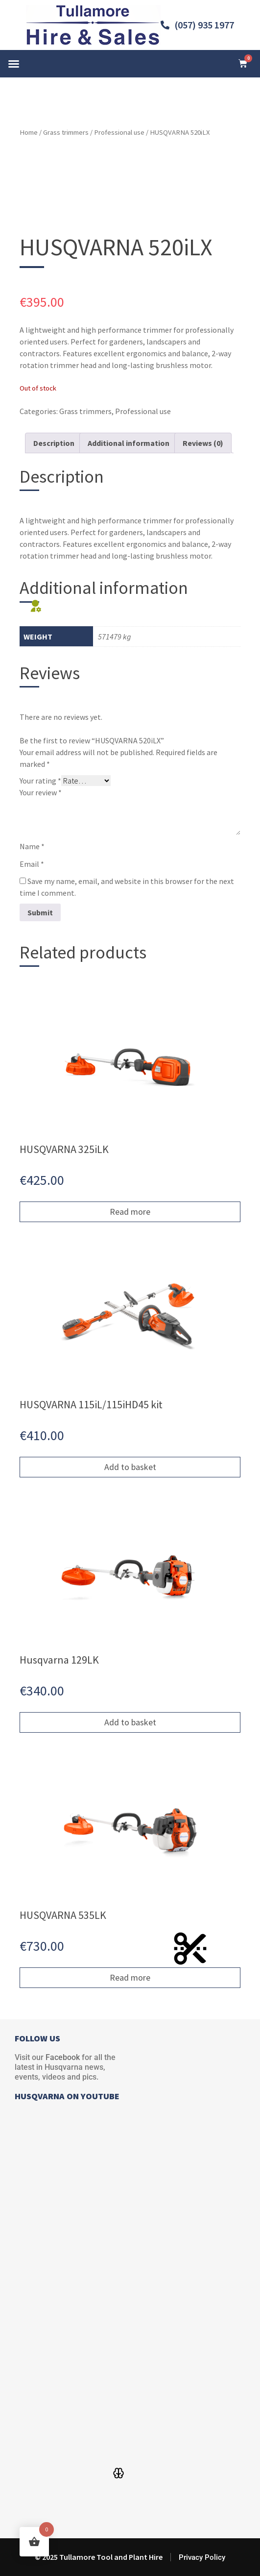  What do you see at coordinates (35, 606) in the screenshot?
I see `access user account settings` at bounding box center [35, 606].